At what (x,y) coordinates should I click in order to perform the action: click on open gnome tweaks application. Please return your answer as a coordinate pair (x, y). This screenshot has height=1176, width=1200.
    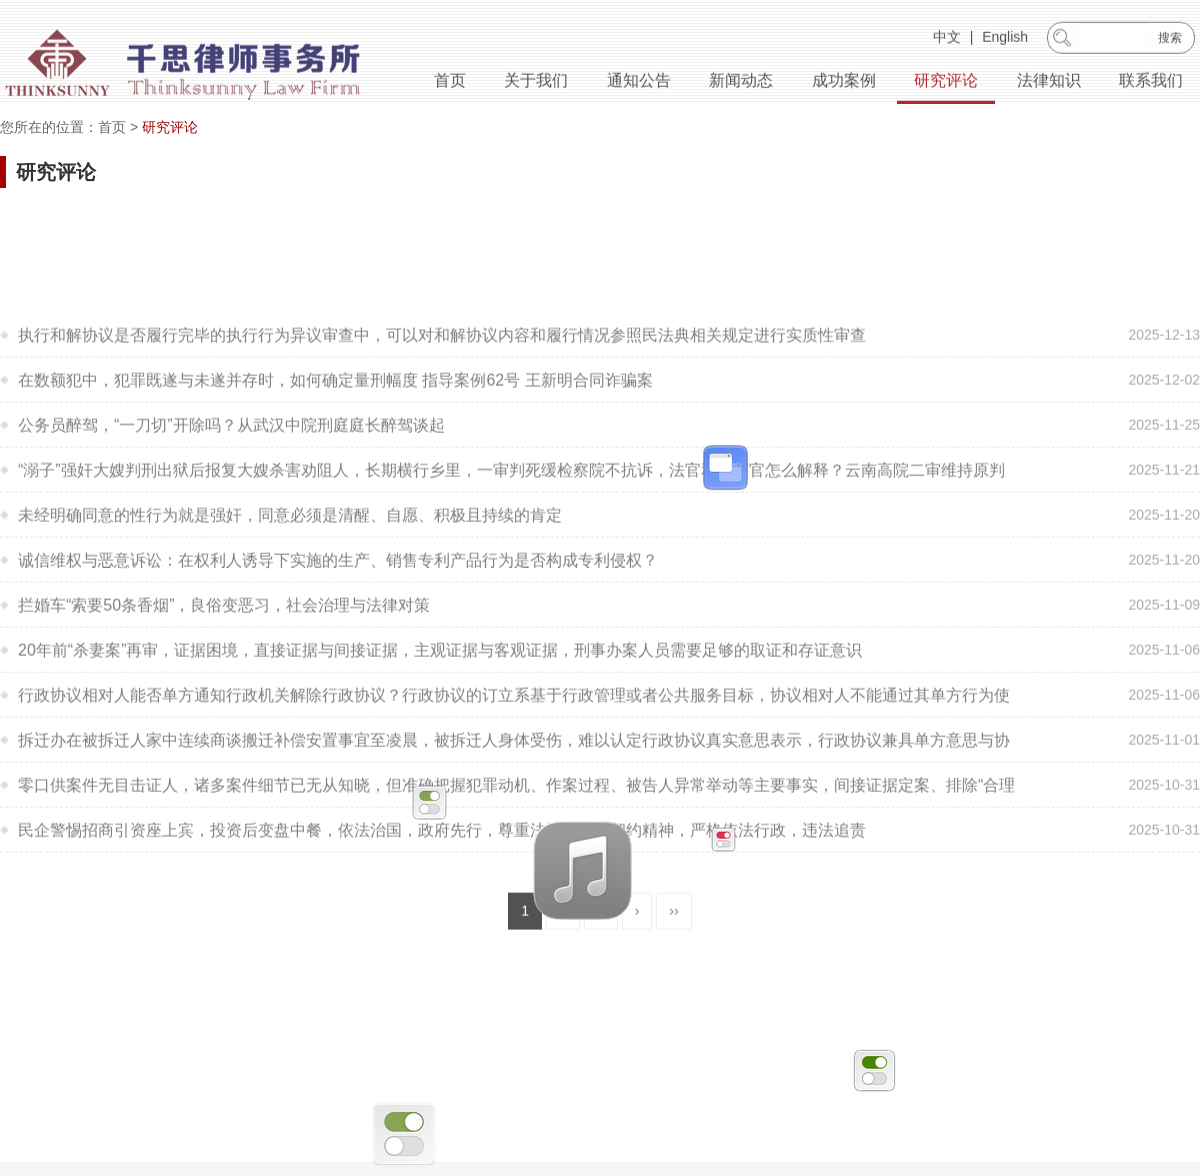
    Looking at the image, I should click on (874, 1070).